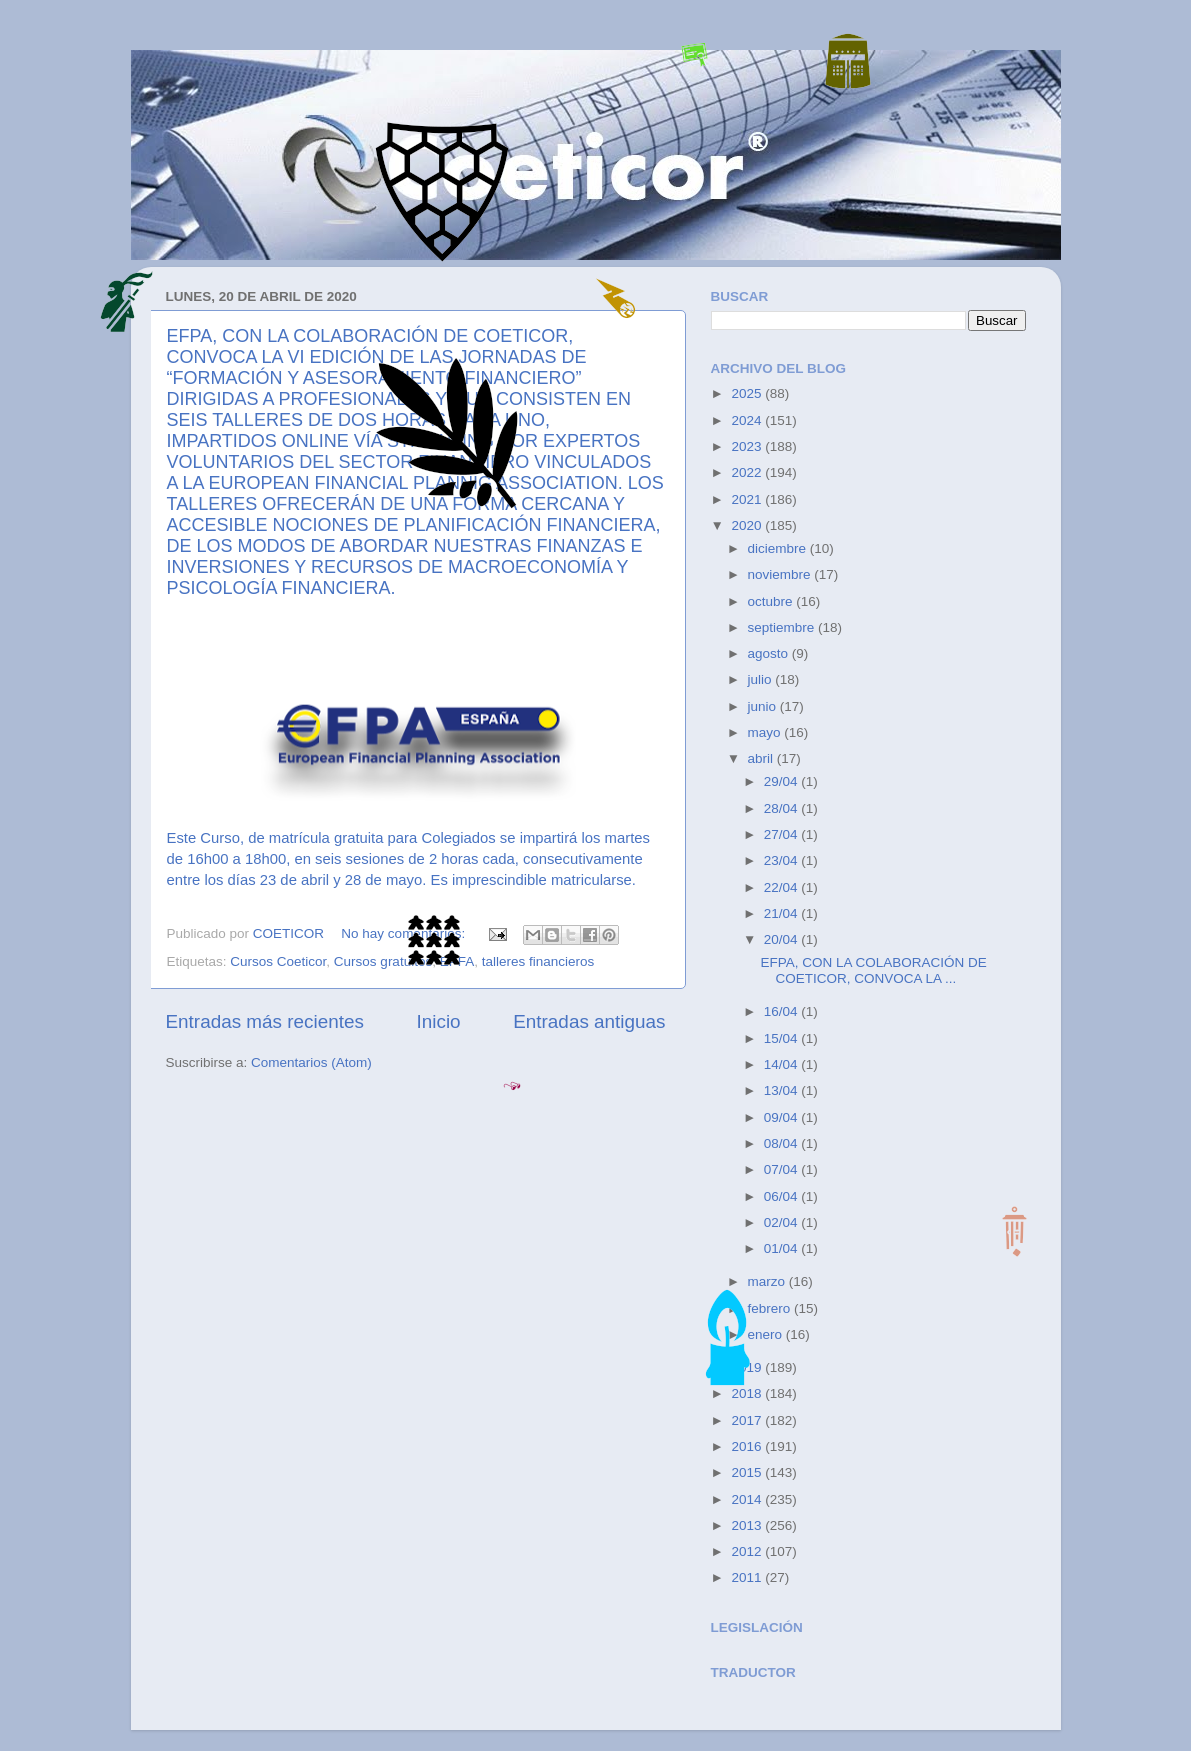 The height and width of the screenshot is (1751, 1191). I want to click on launch a lightning-fast attack or special move, so click(615, 298).